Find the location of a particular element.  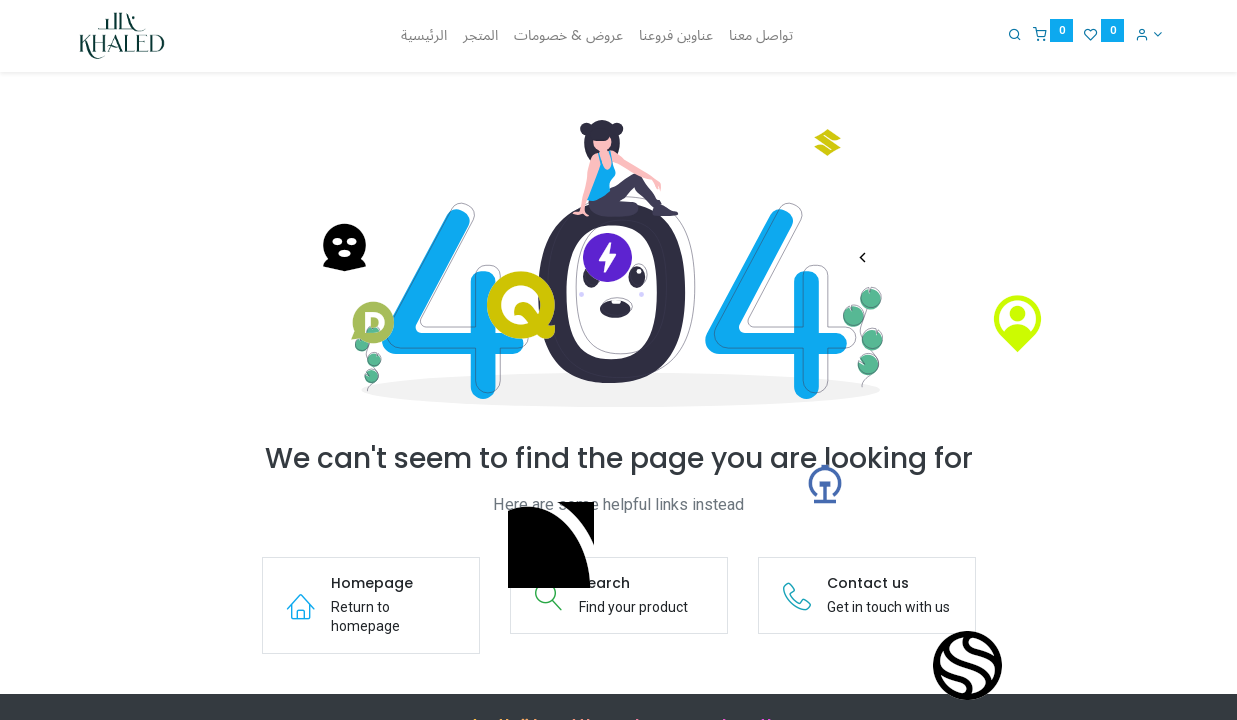

view a user's location on the map is located at coordinates (1017, 321).